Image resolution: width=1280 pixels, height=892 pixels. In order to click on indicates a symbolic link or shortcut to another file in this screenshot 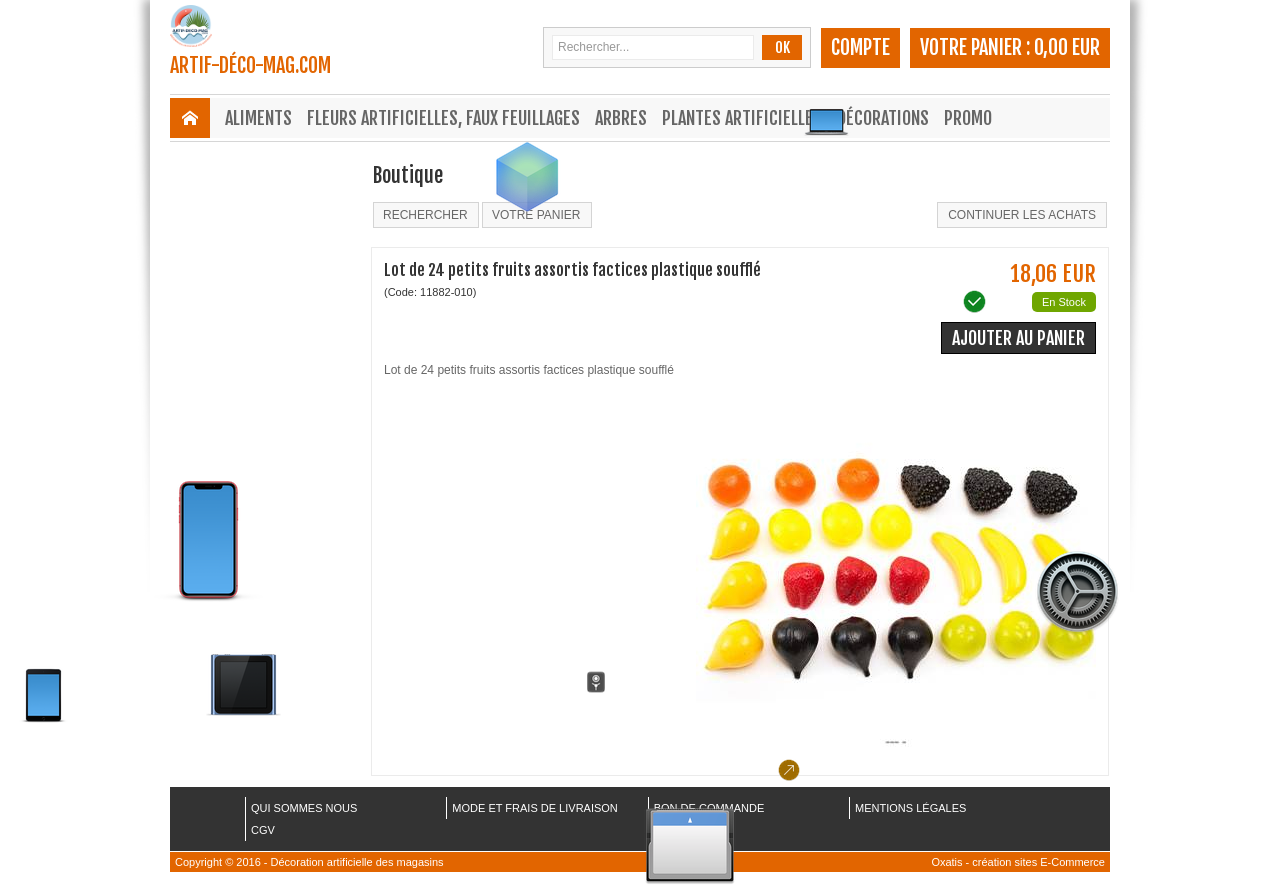, I will do `click(789, 770)`.